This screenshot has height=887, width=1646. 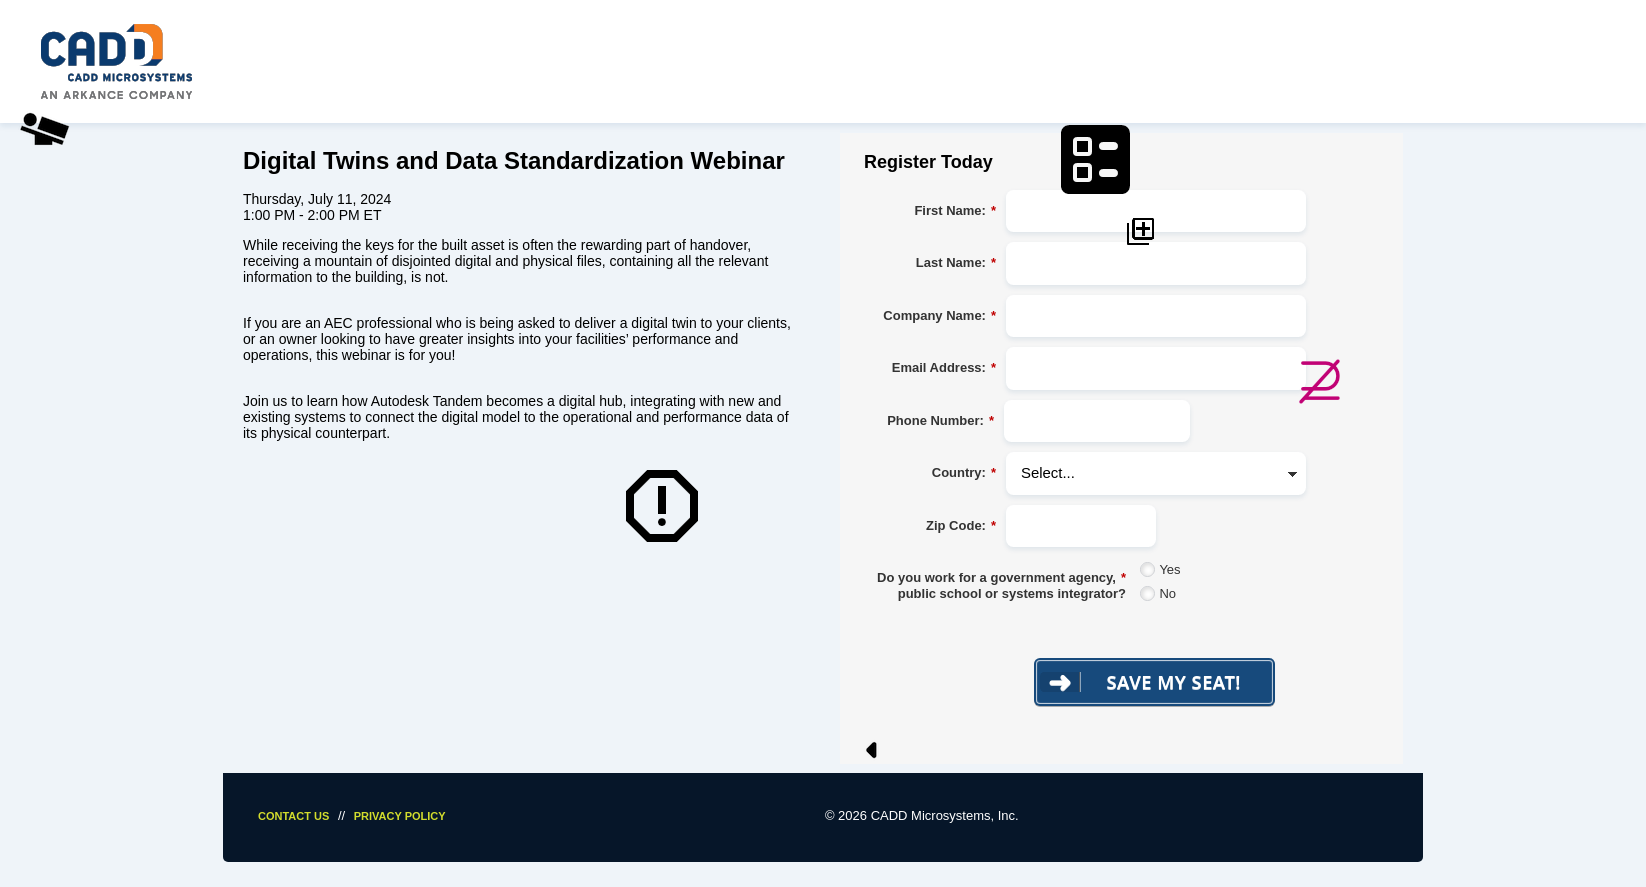 I want to click on add to queue, so click(x=1140, y=231).